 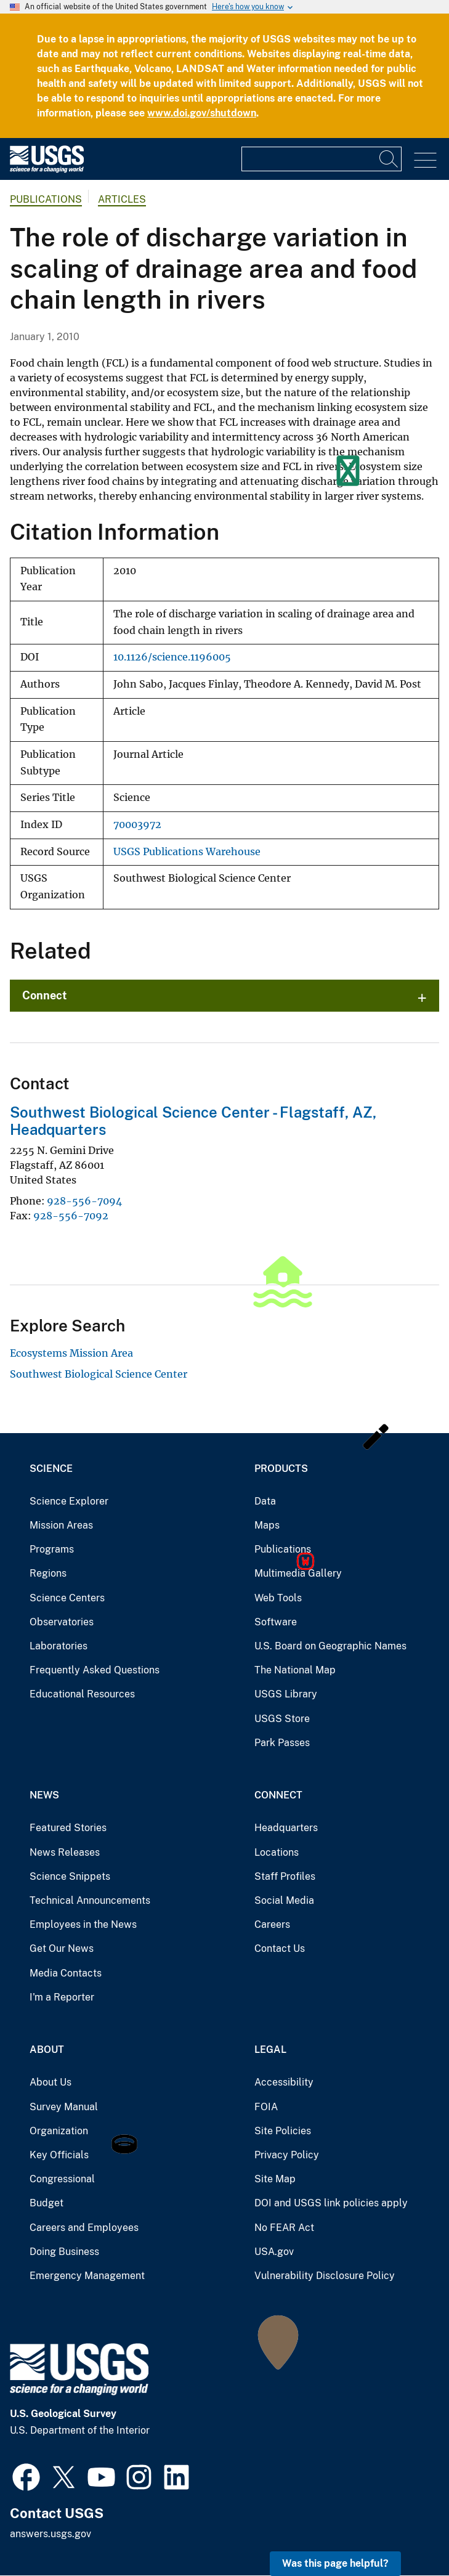 I want to click on apply automatic enhancements or effects, so click(x=376, y=1437).